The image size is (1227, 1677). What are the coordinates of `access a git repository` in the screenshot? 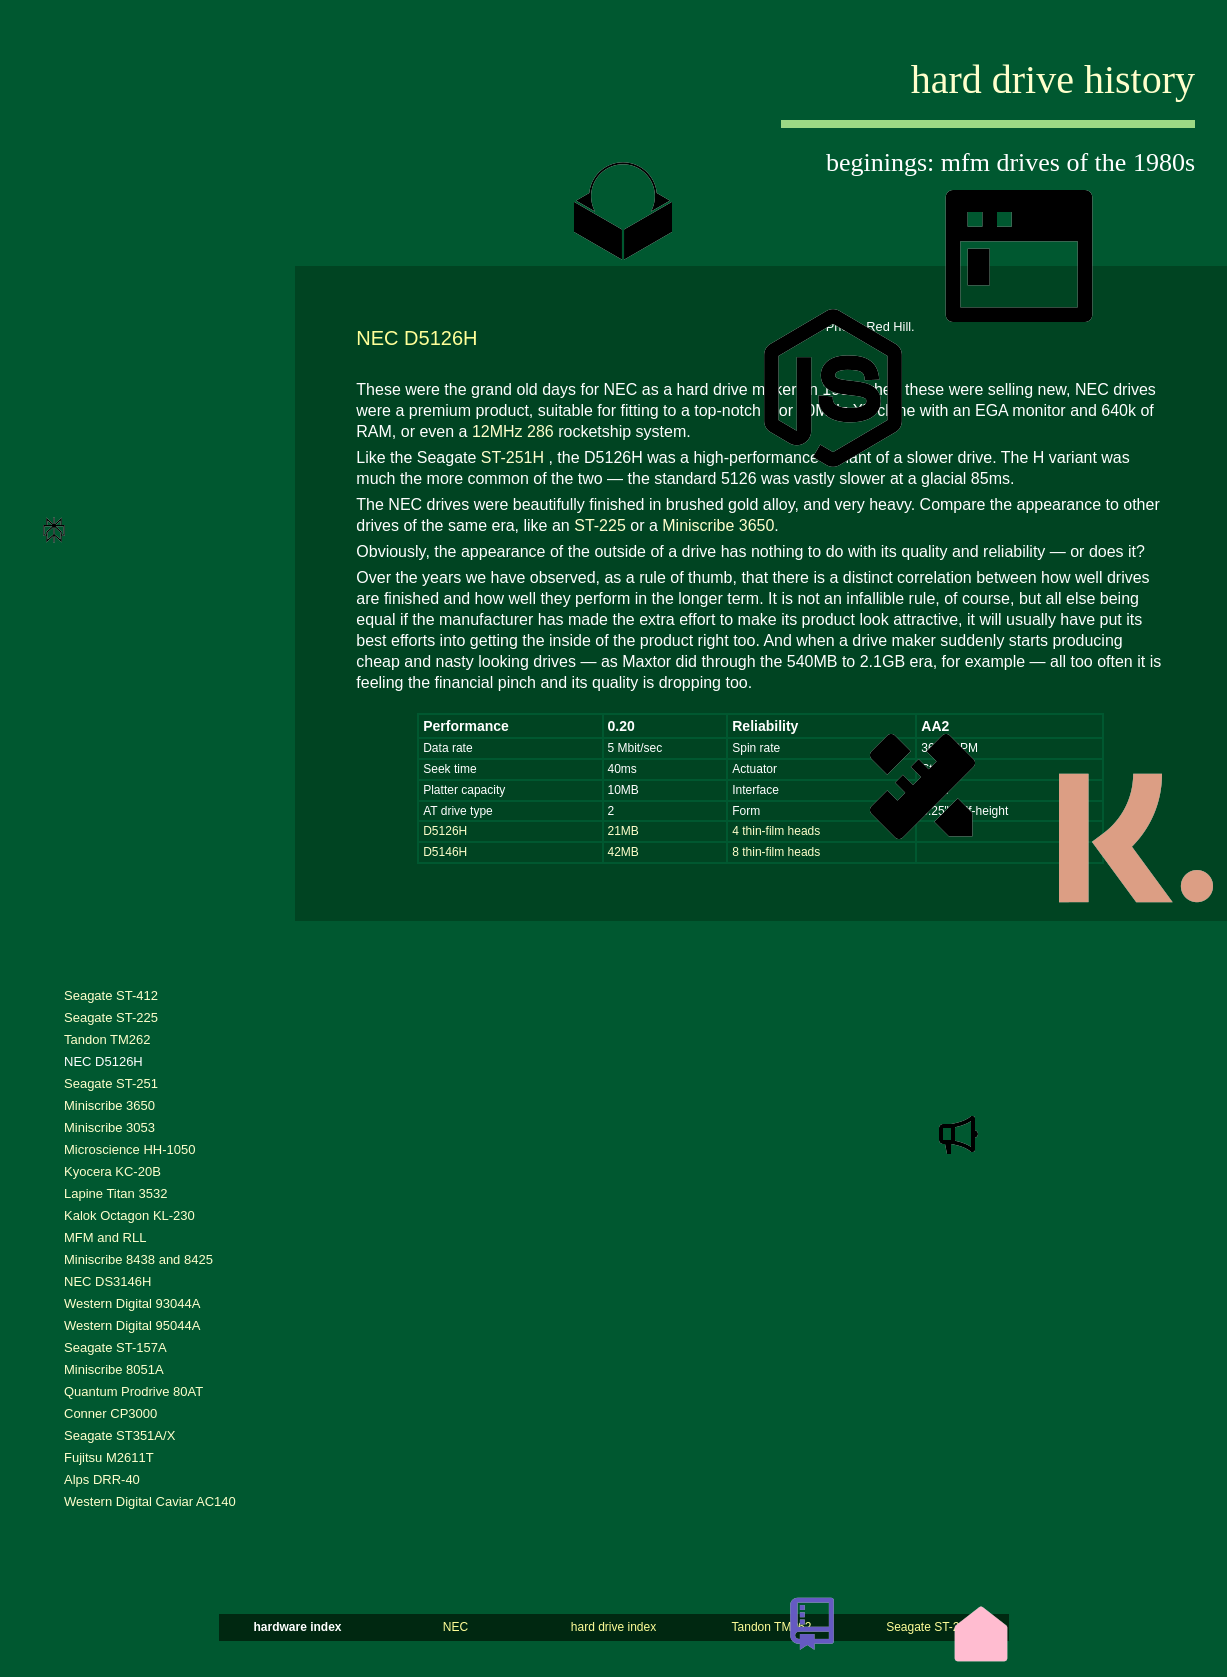 It's located at (812, 1622).